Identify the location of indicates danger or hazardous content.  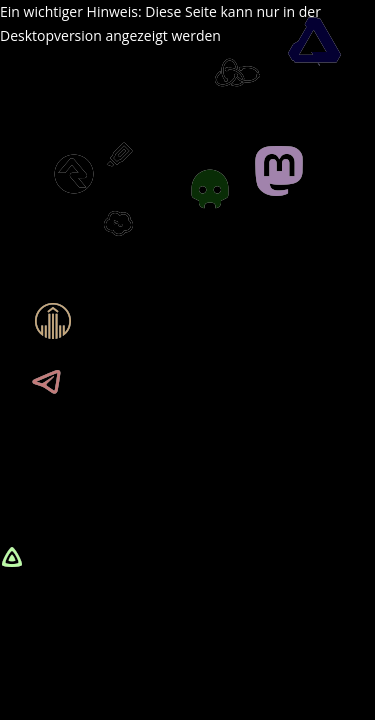
(210, 188).